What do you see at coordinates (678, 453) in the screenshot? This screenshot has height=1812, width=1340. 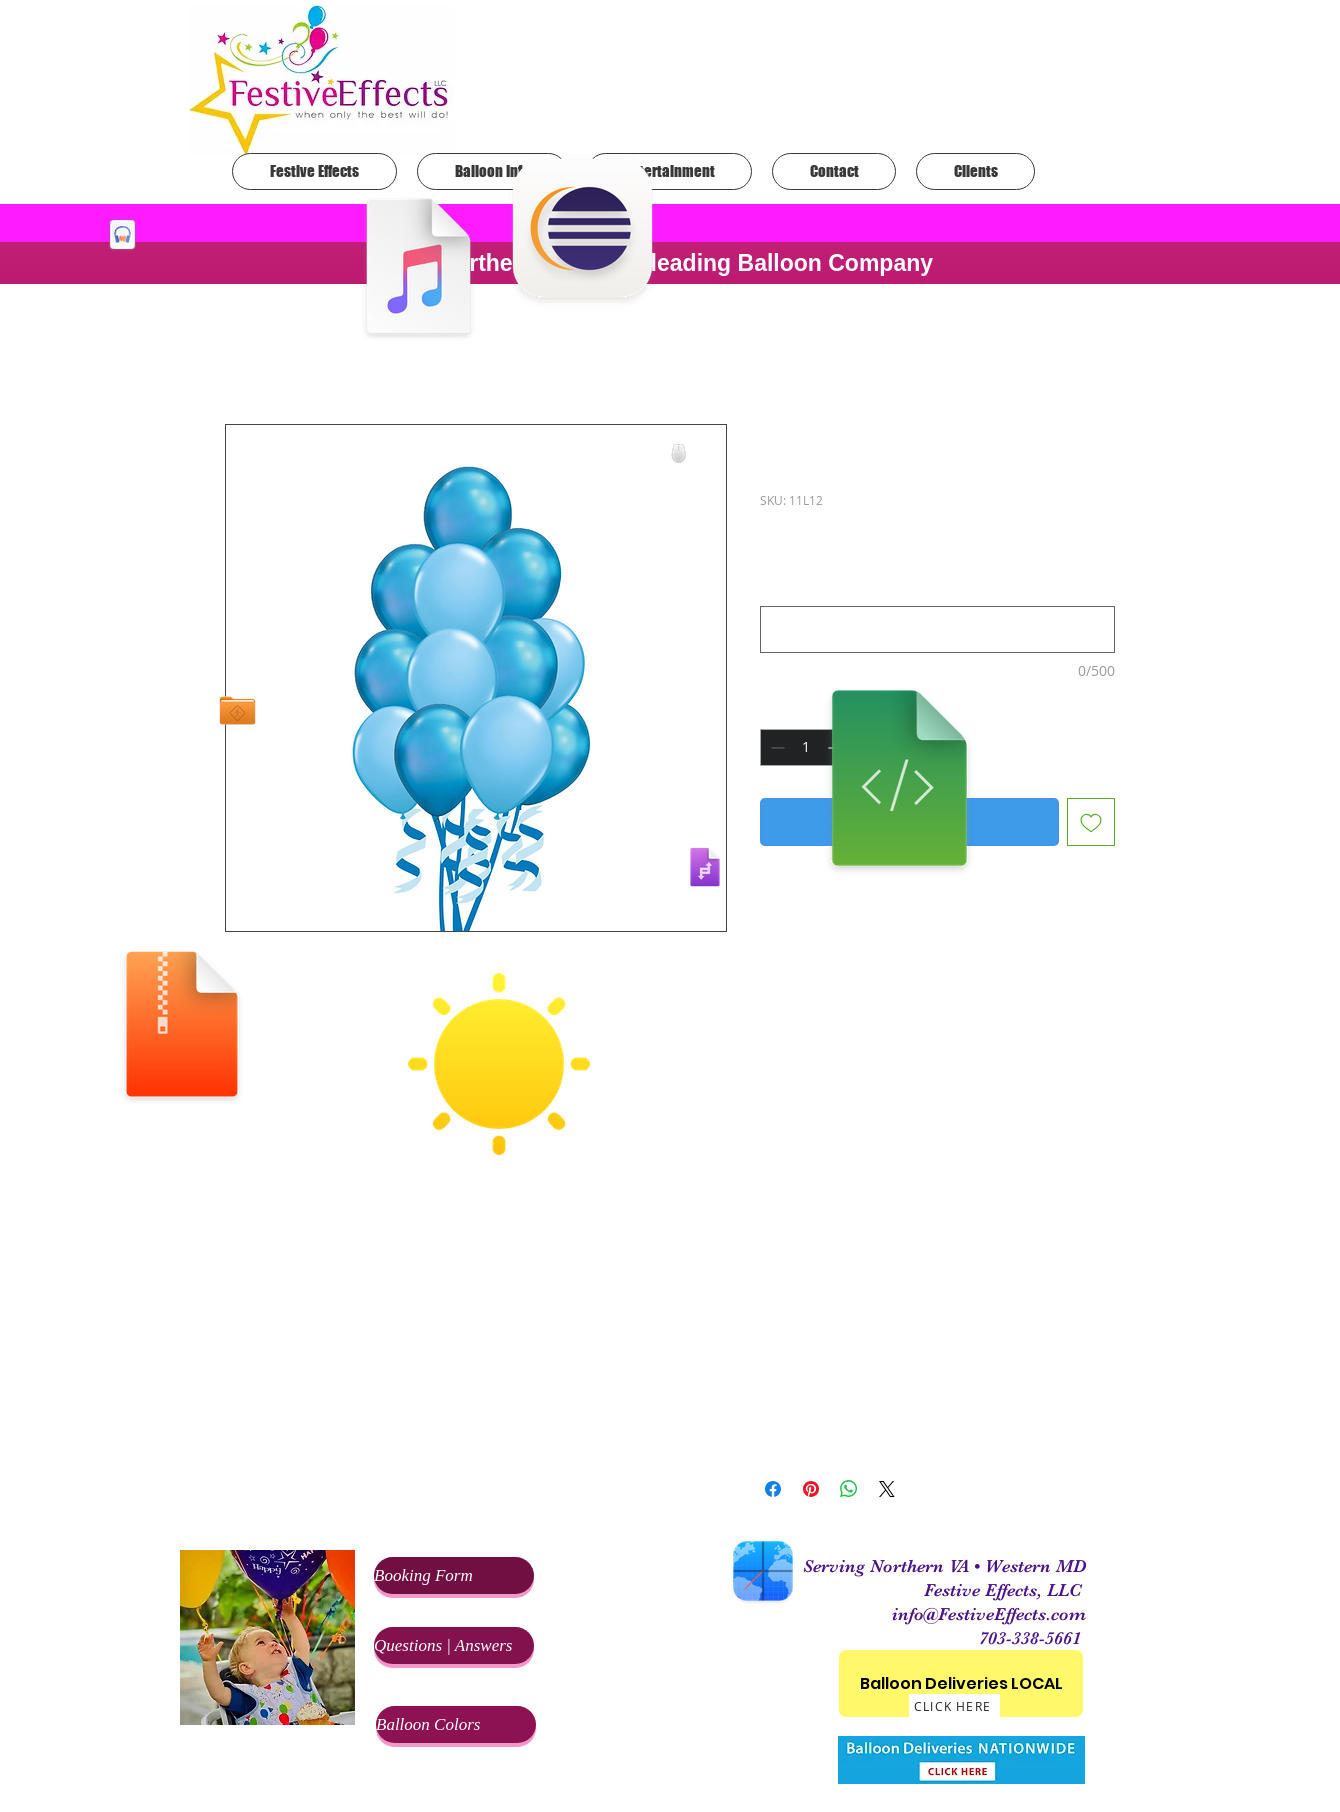 I see `mouse input device settings` at bounding box center [678, 453].